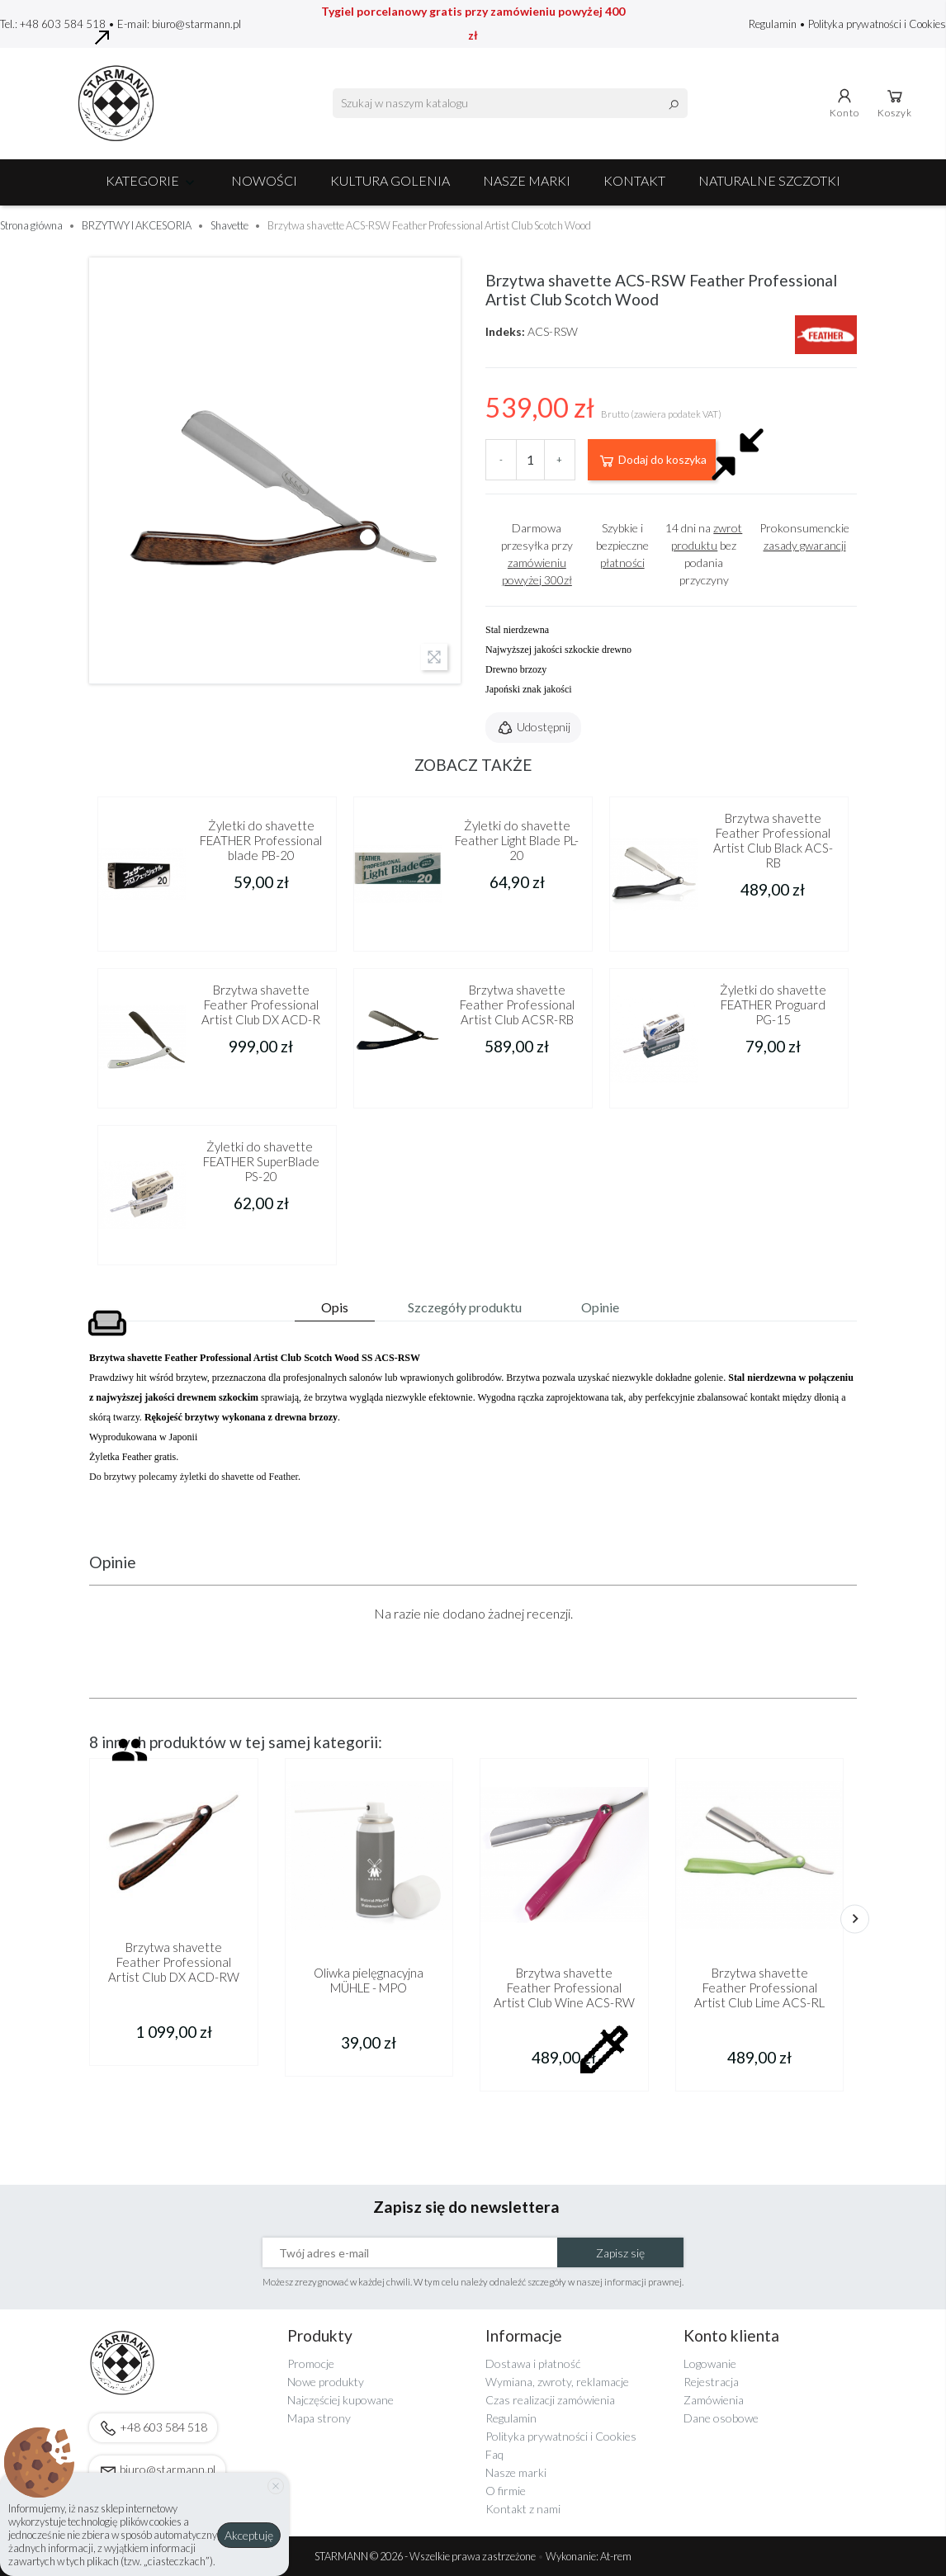 This screenshot has width=946, height=2576. What do you see at coordinates (102, 37) in the screenshot?
I see `indicates an outgoing call was made` at bounding box center [102, 37].